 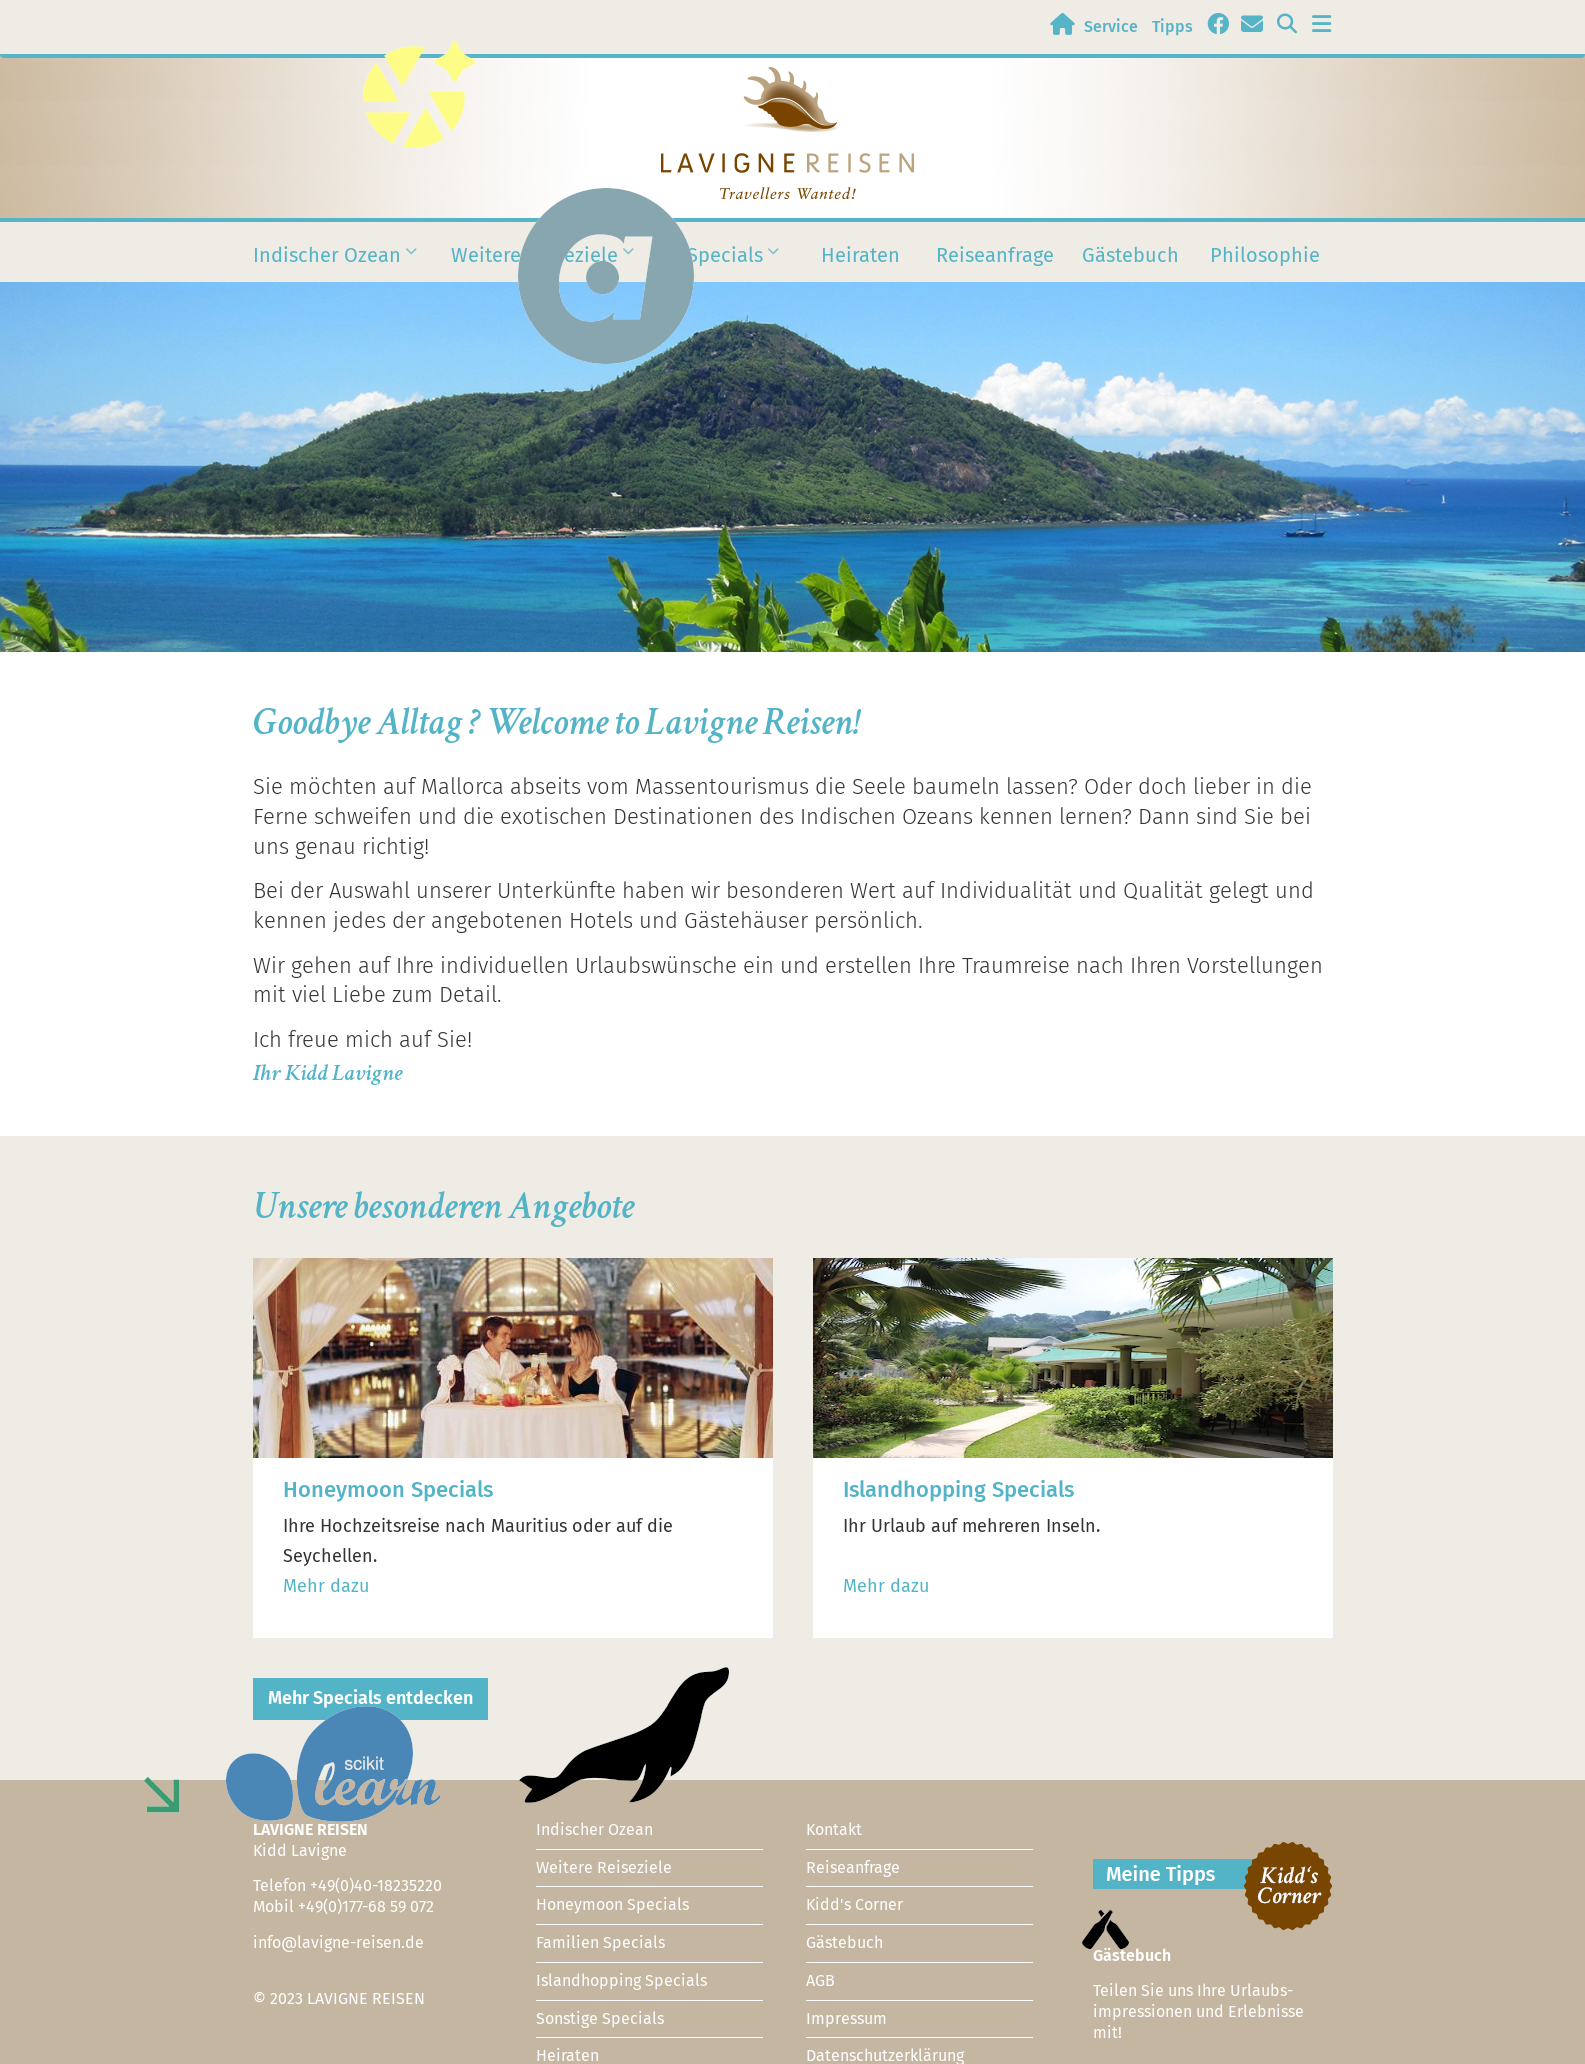 What do you see at coordinates (414, 97) in the screenshot?
I see `access AI-powered camera features` at bounding box center [414, 97].